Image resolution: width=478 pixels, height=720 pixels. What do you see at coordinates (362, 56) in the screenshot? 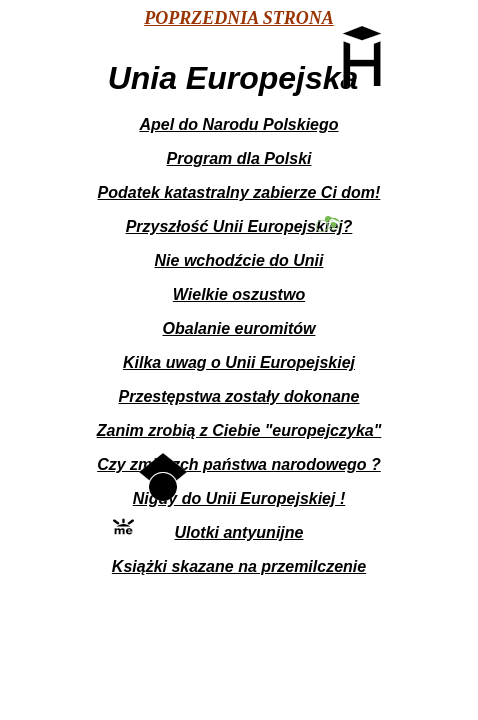
I see `visit the Hexlet learning platform` at bounding box center [362, 56].